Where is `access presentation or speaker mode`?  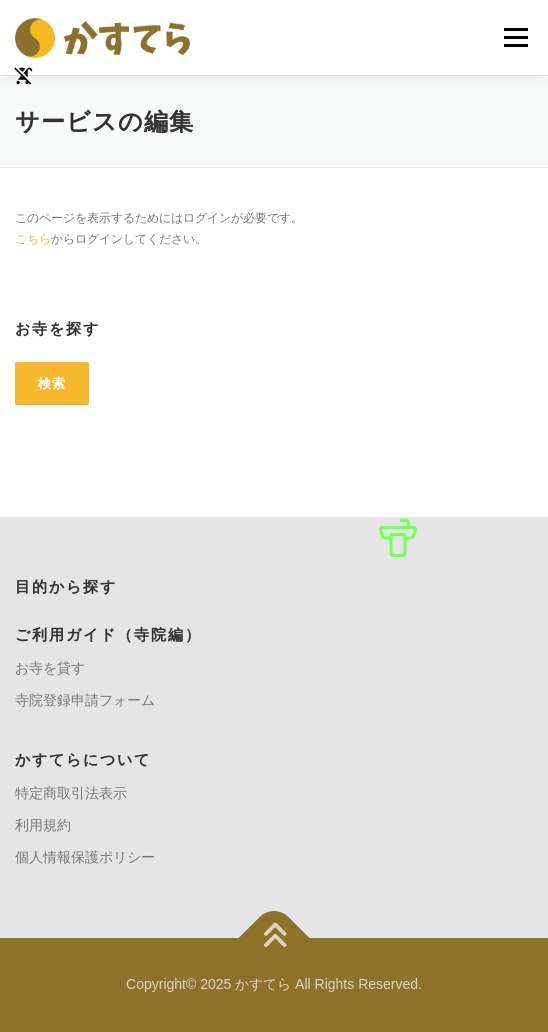
access presentation or speaker mode is located at coordinates (398, 538).